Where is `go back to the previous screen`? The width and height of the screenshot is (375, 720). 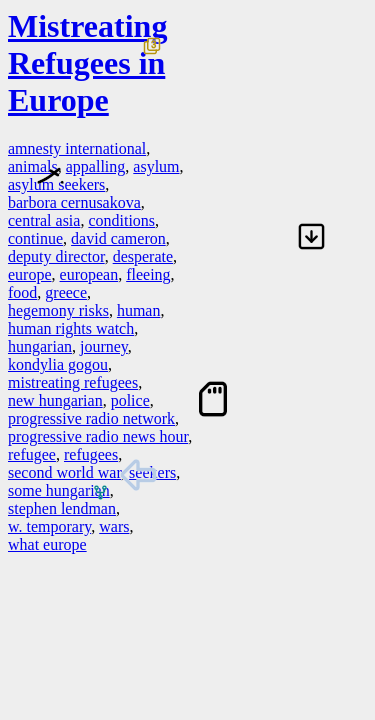 go back to the previous screen is located at coordinates (138, 475).